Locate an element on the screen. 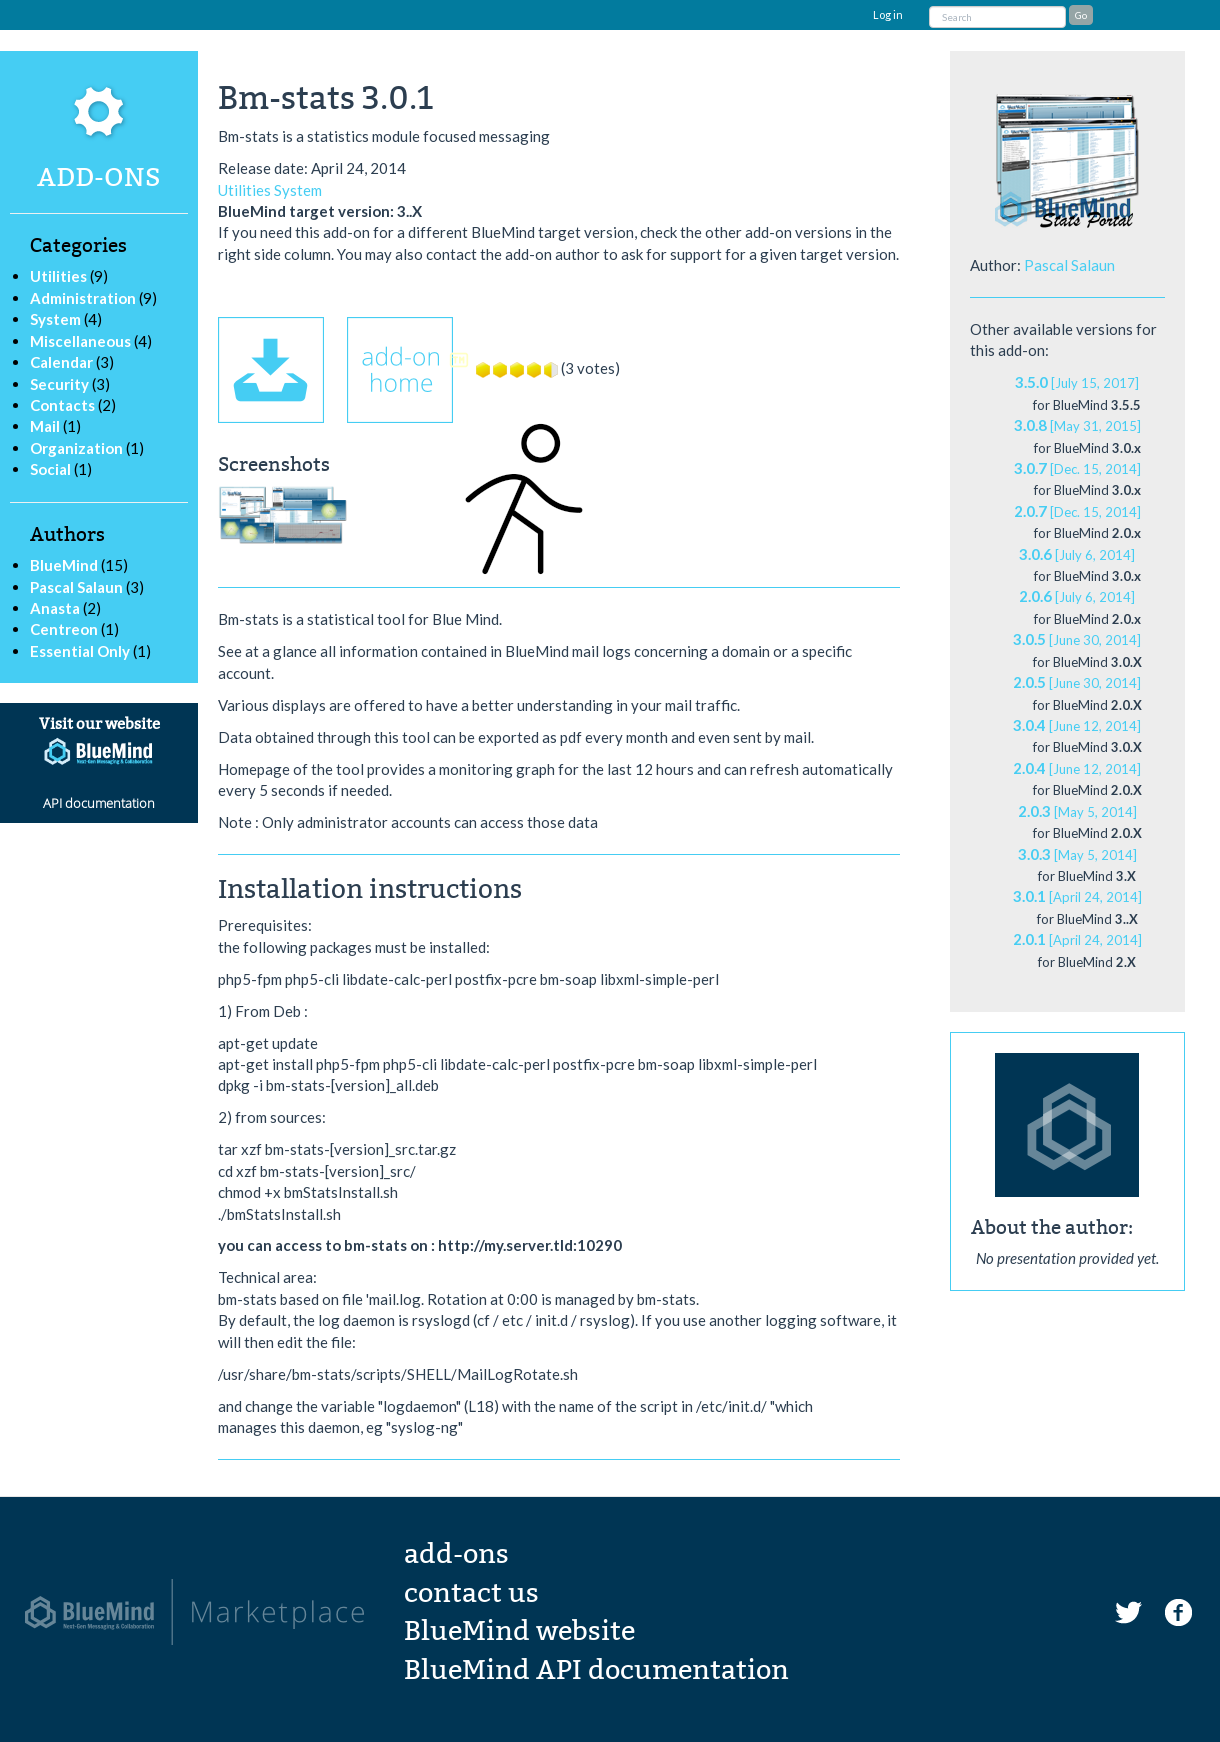 This screenshot has height=1742, width=1220. indicates walking directions or pedestrian route is located at coordinates (524, 499).